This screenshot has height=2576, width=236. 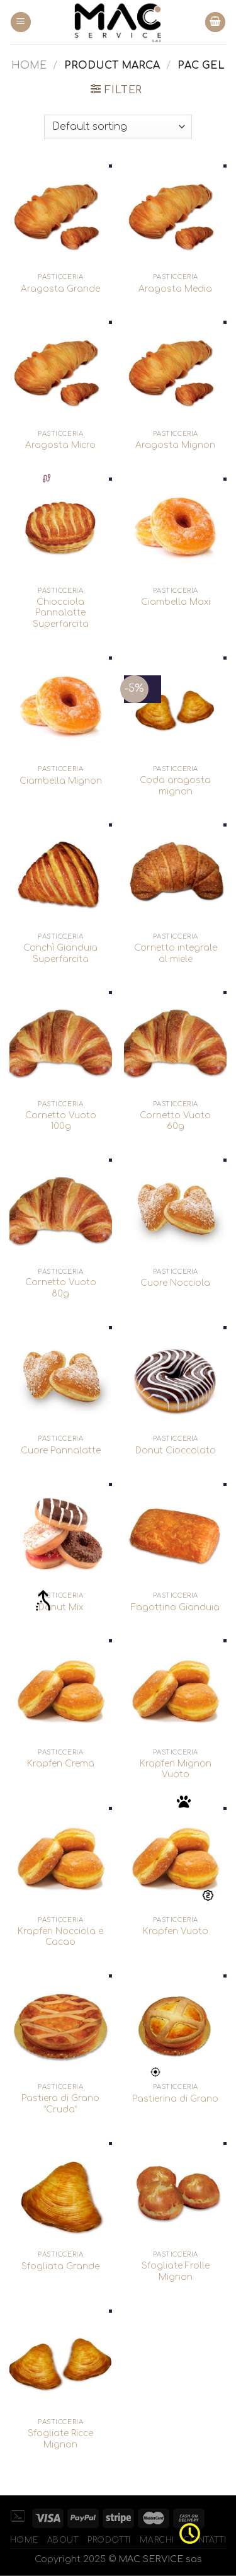 I want to click on merge content from right side, so click(x=43, y=1600).